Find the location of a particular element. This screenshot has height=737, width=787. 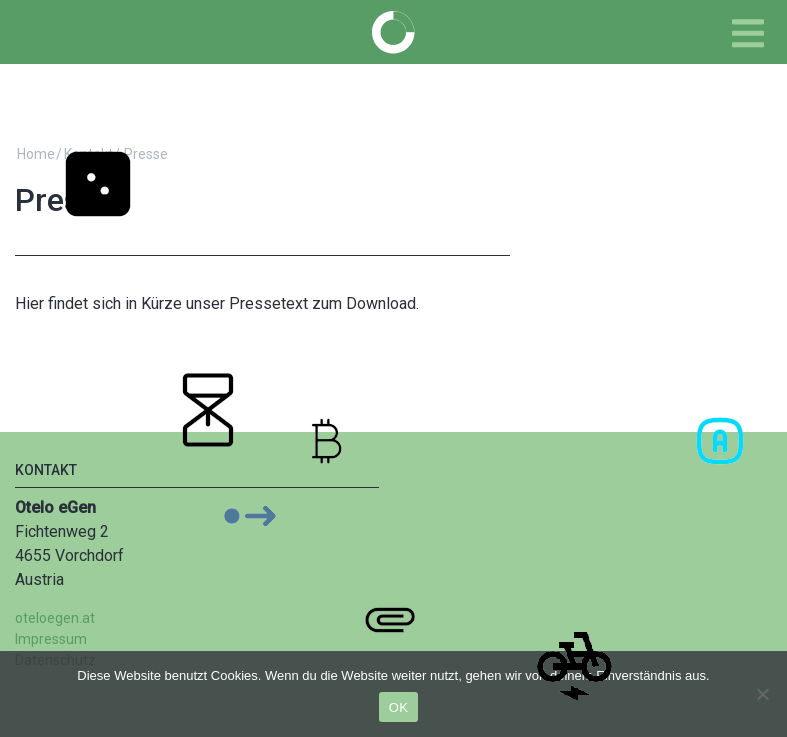

select font style or text option A is located at coordinates (720, 441).